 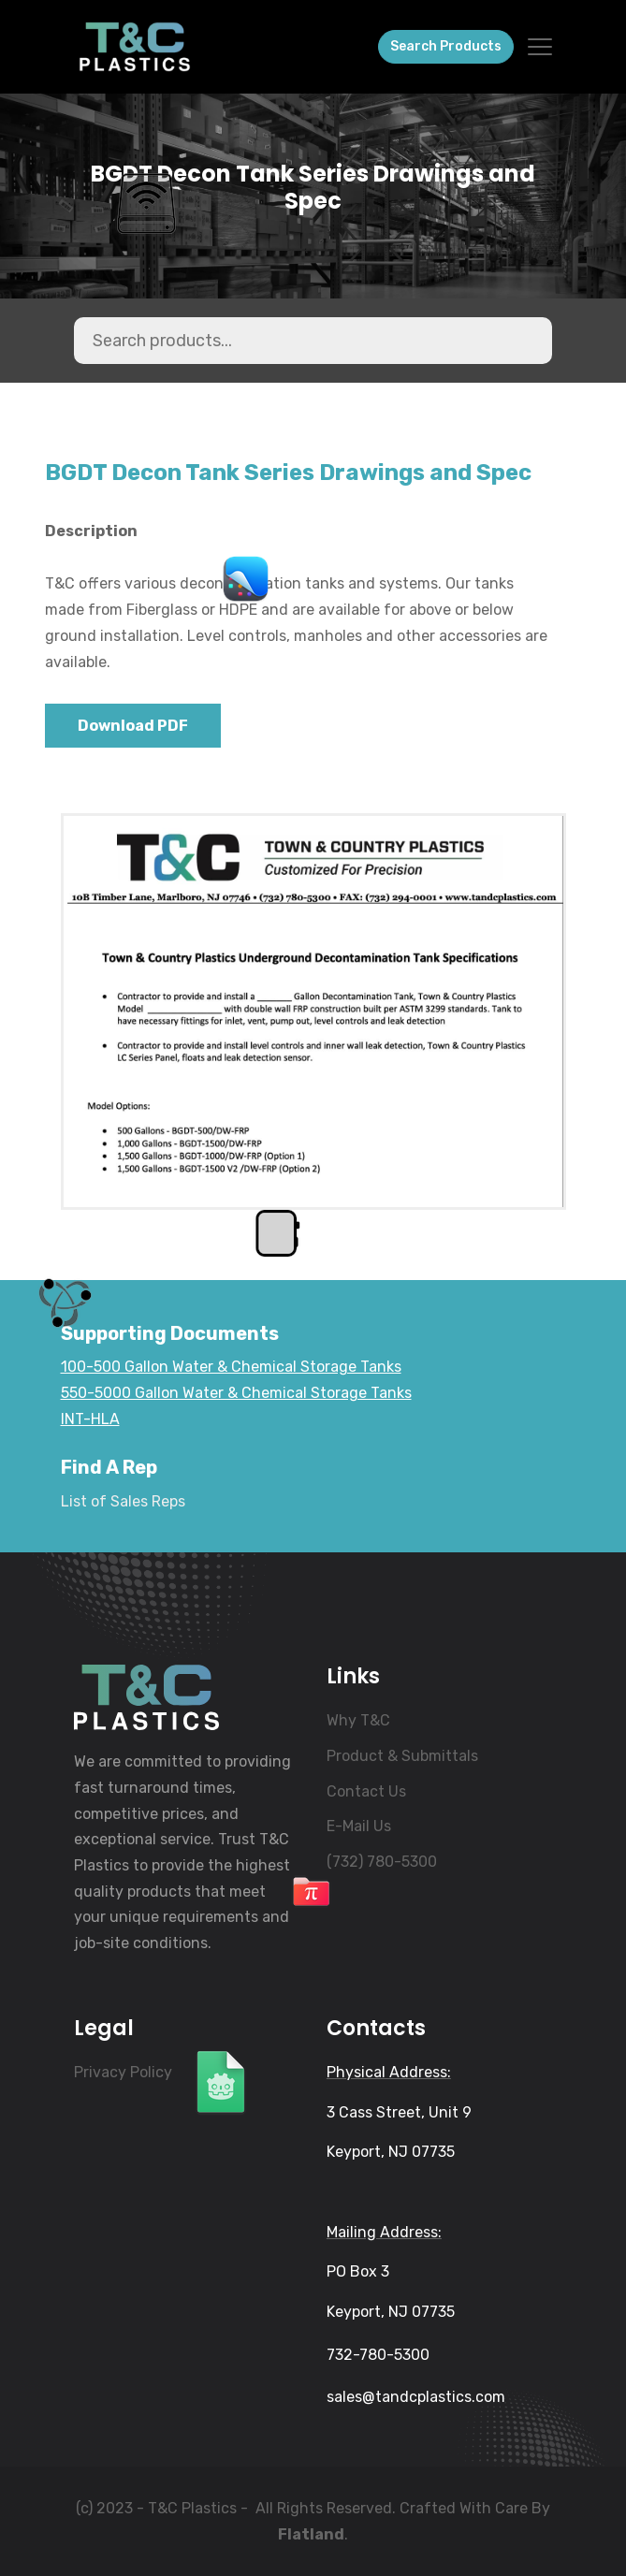 I want to click on open CleanShot X screen capture app, so click(x=245, y=578).